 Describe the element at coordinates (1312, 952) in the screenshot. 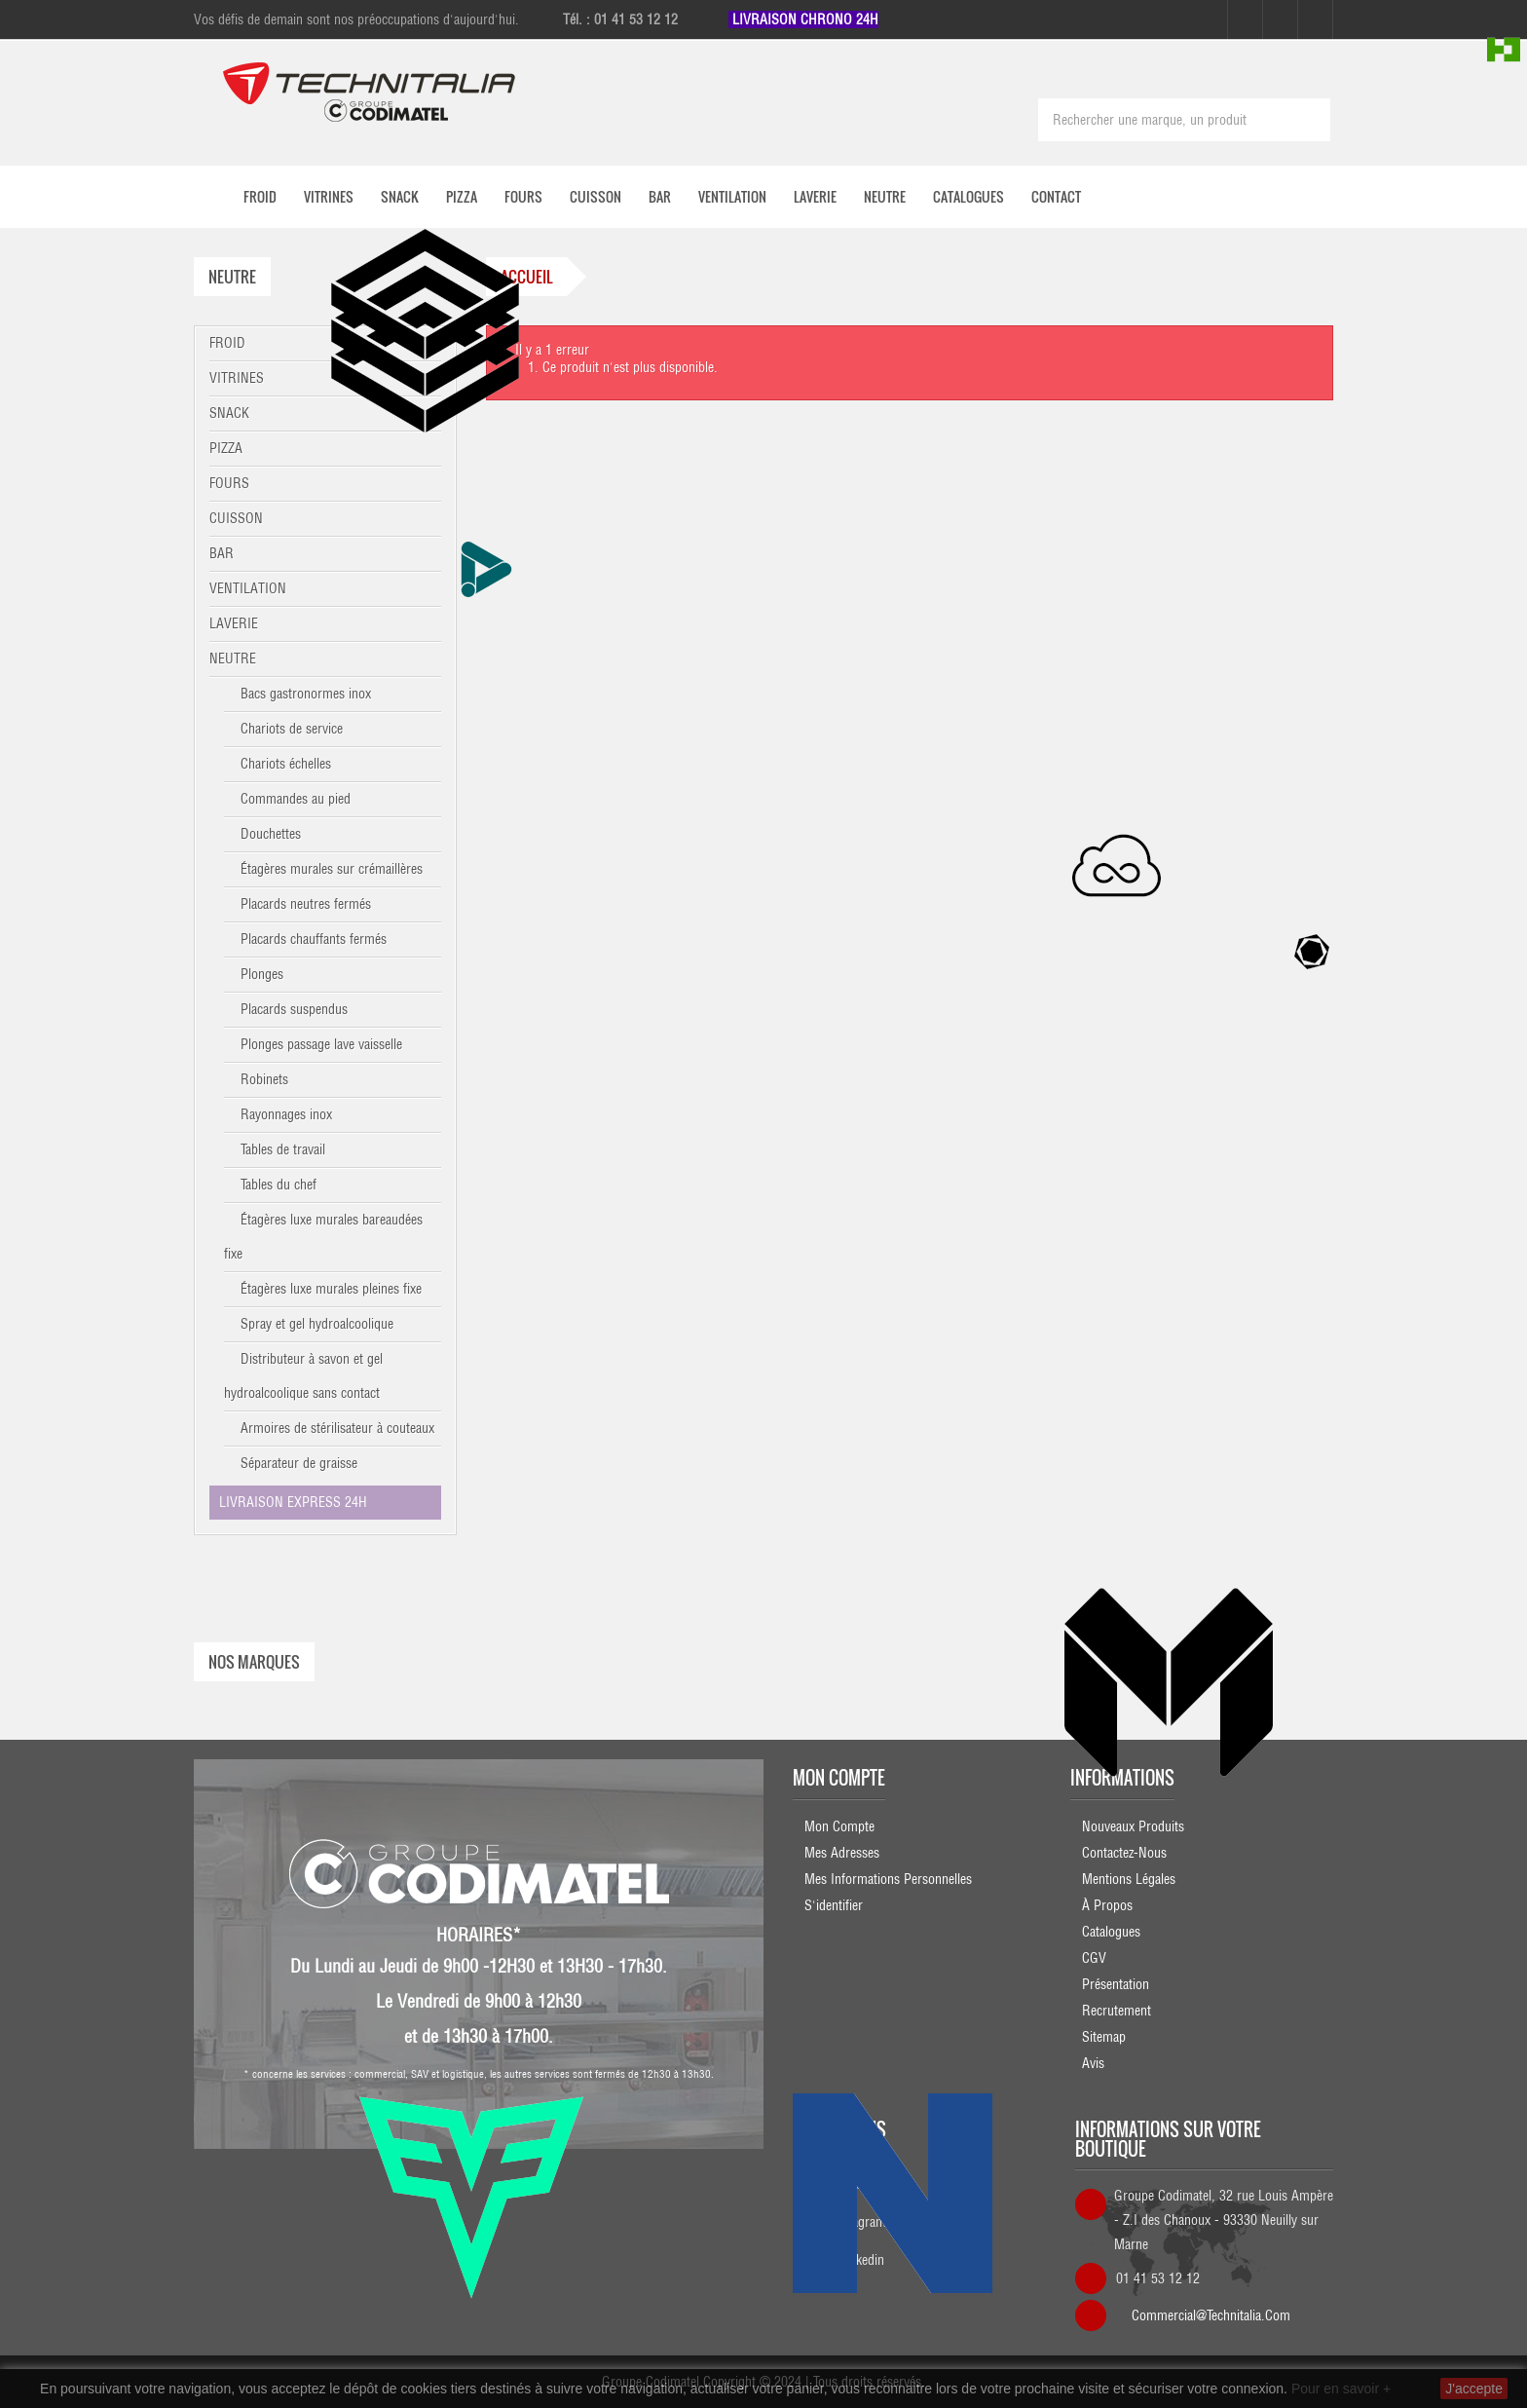

I see `open graphite application` at that location.